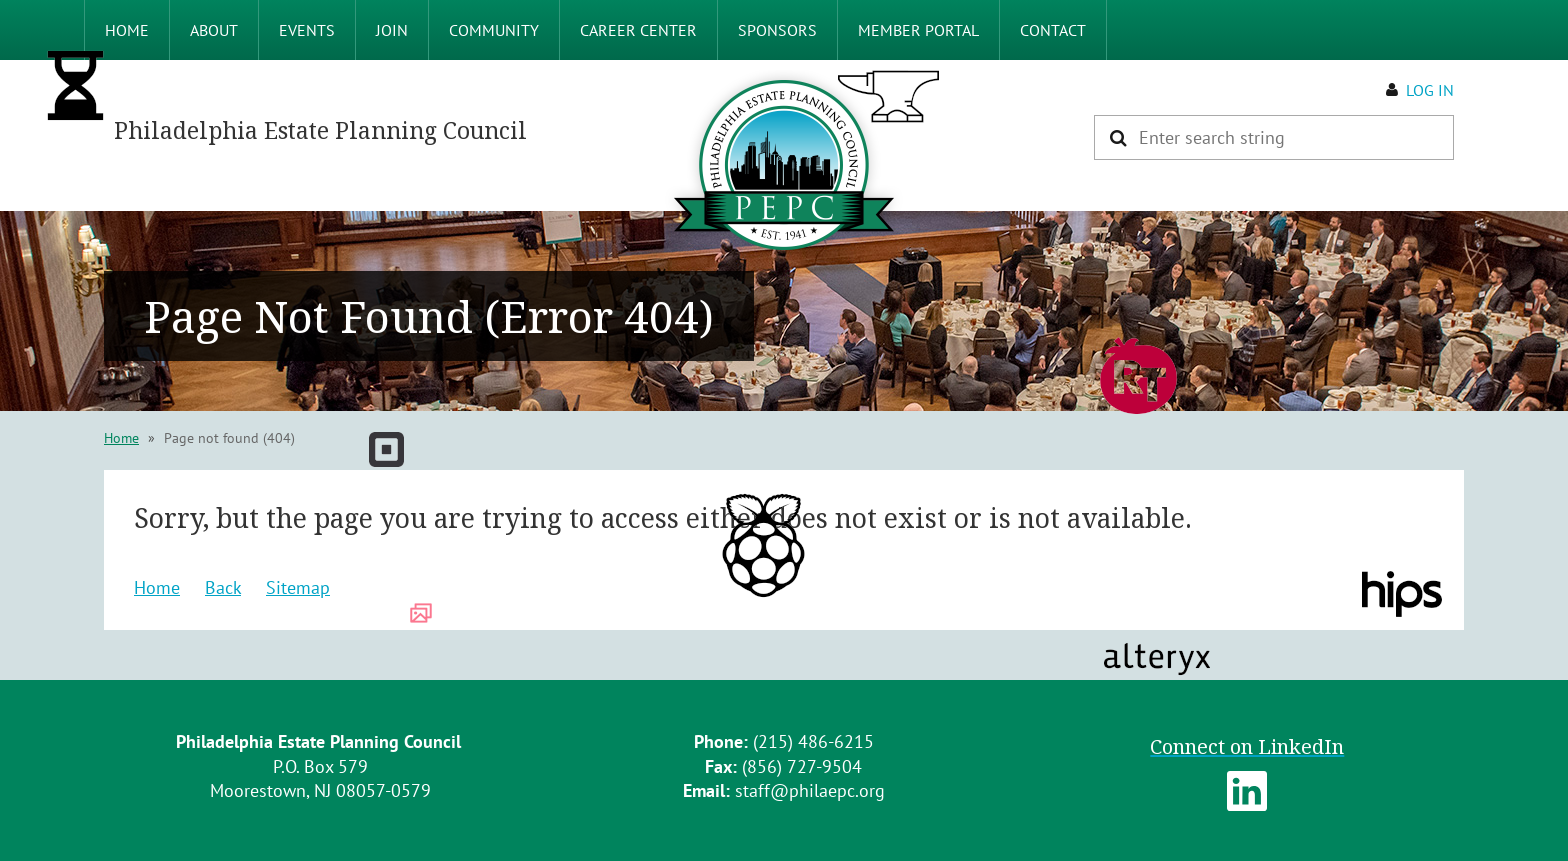 The width and height of the screenshot is (1568, 861). Describe the element at coordinates (421, 613) in the screenshot. I see `view multiple images or photo gallery` at that location.